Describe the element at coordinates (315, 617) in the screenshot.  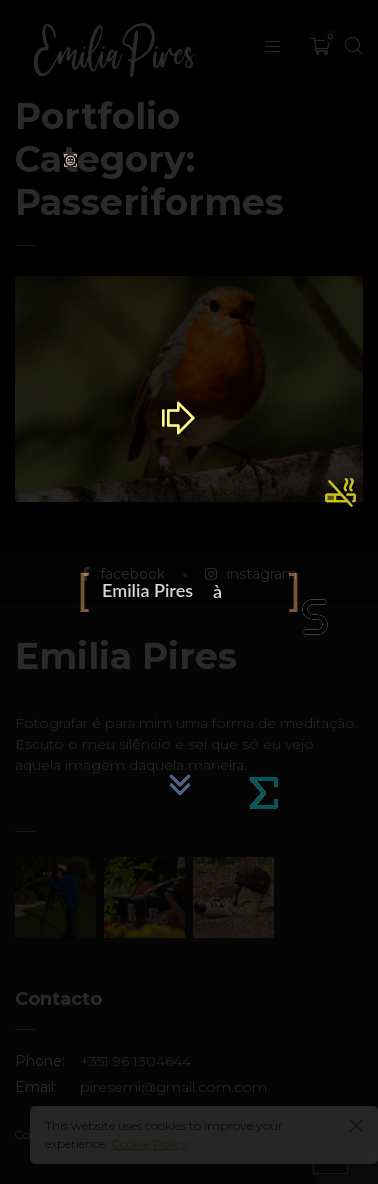
I see `indicates items starting with the letter S` at that location.